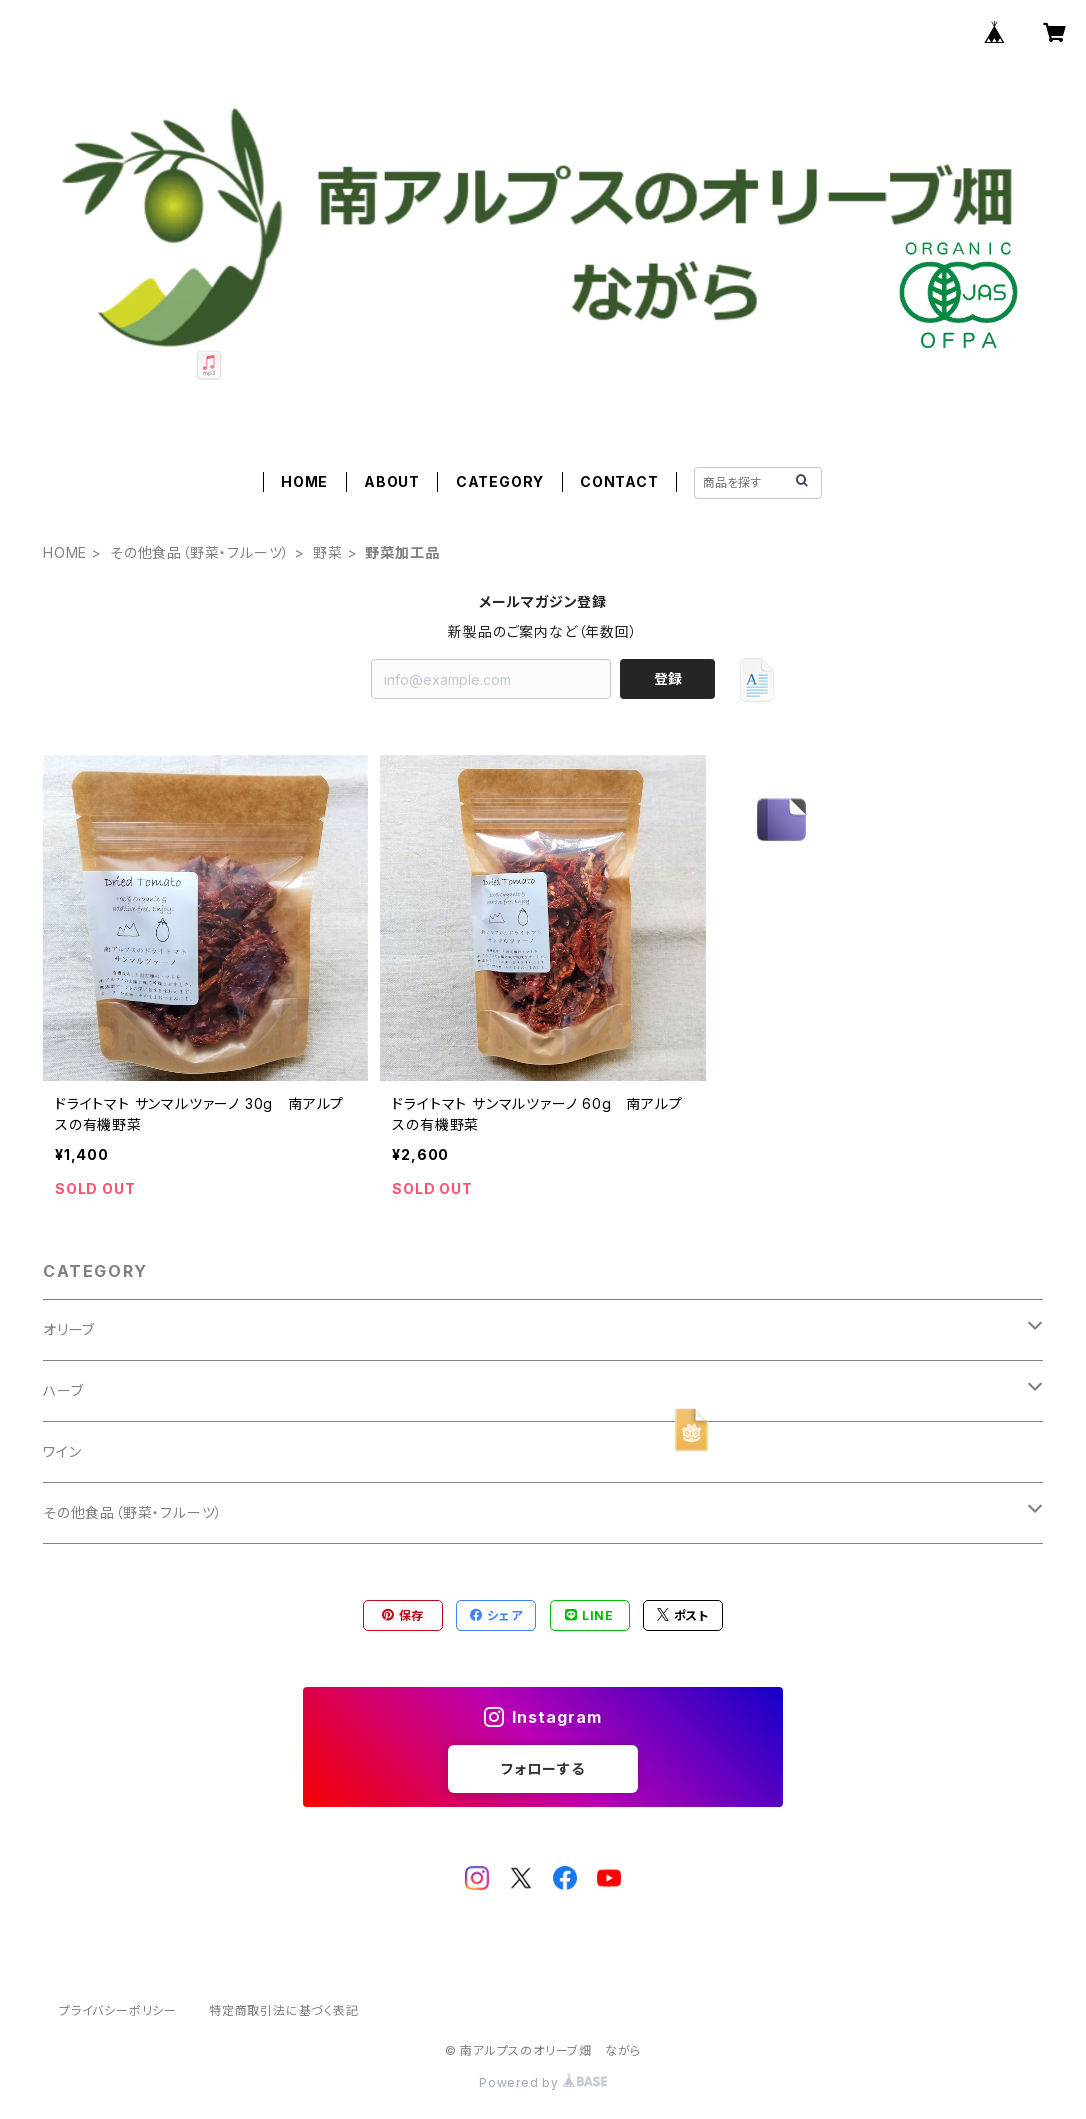  Describe the element at coordinates (691, 1430) in the screenshot. I see `godot engine resource file` at that location.